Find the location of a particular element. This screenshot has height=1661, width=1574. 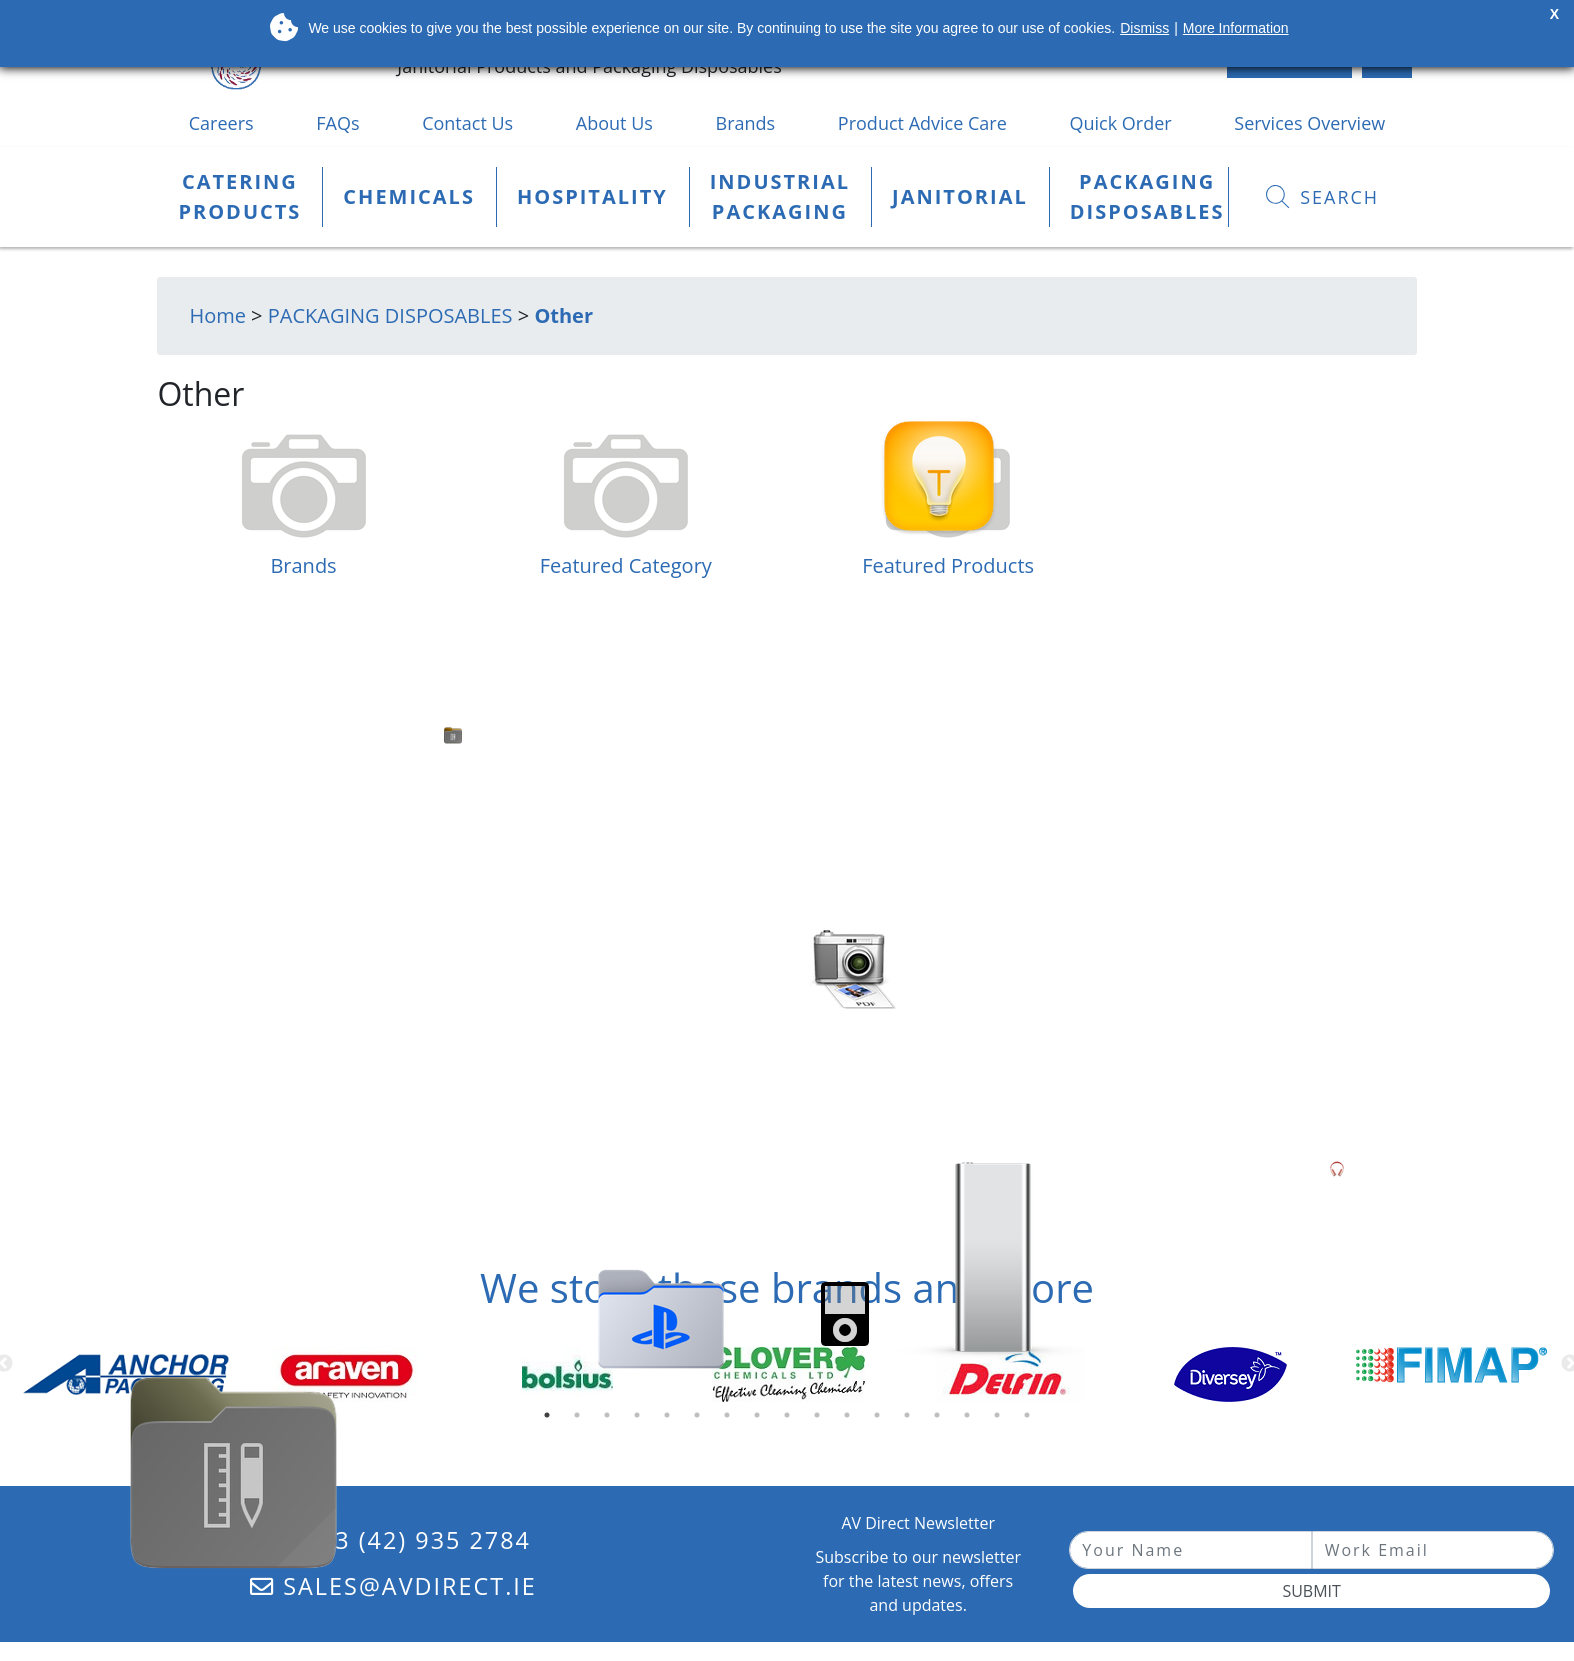

iPod Nano device in sidebar is located at coordinates (845, 1314).